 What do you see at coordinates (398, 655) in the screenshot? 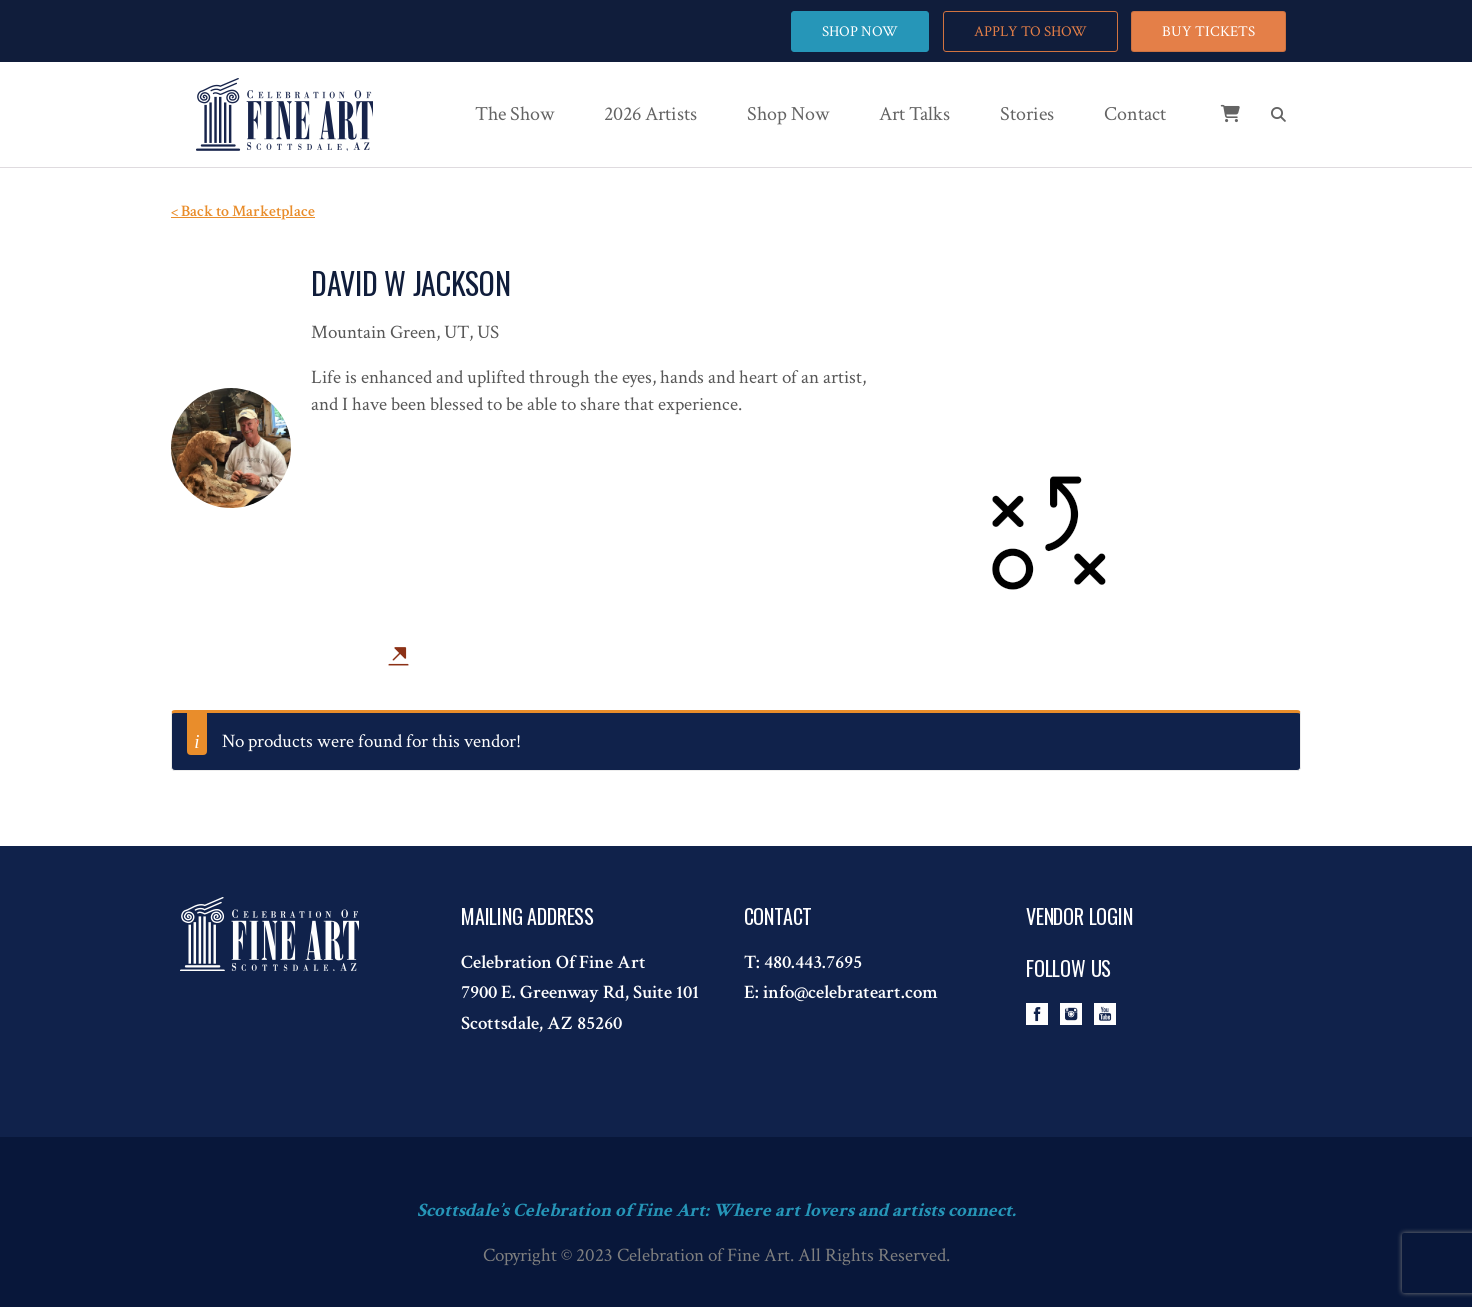
I see `open link in new window` at bounding box center [398, 655].